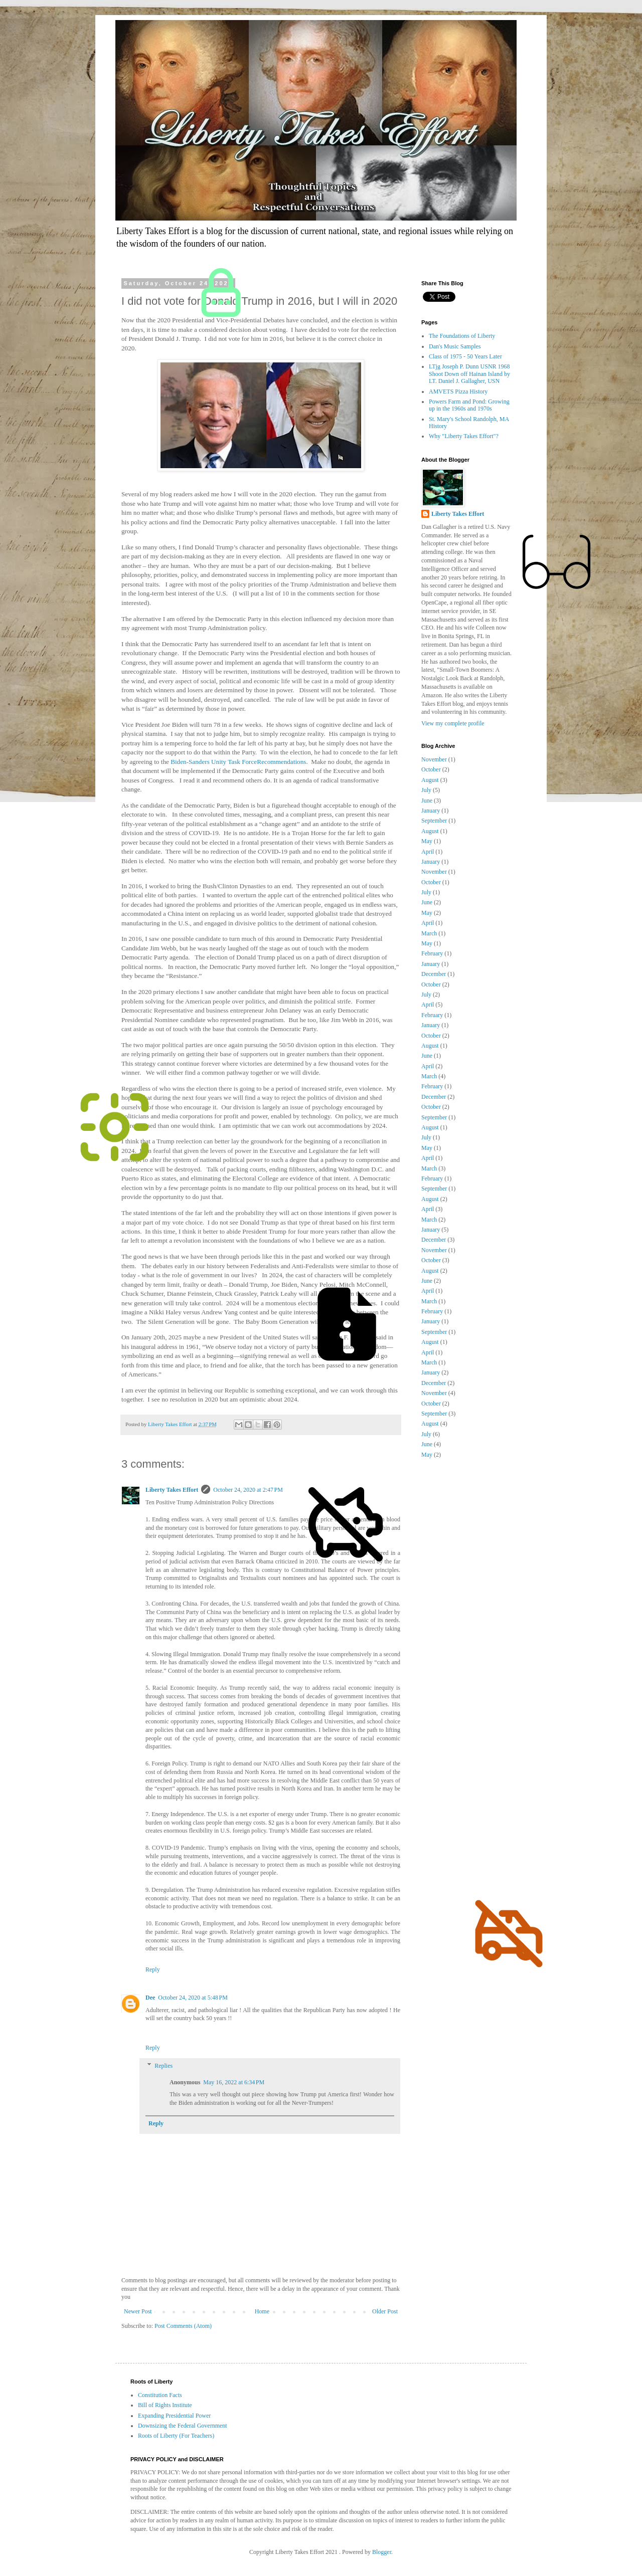  Describe the element at coordinates (347, 1324) in the screenshot. I see `view file details or properties` at that location.